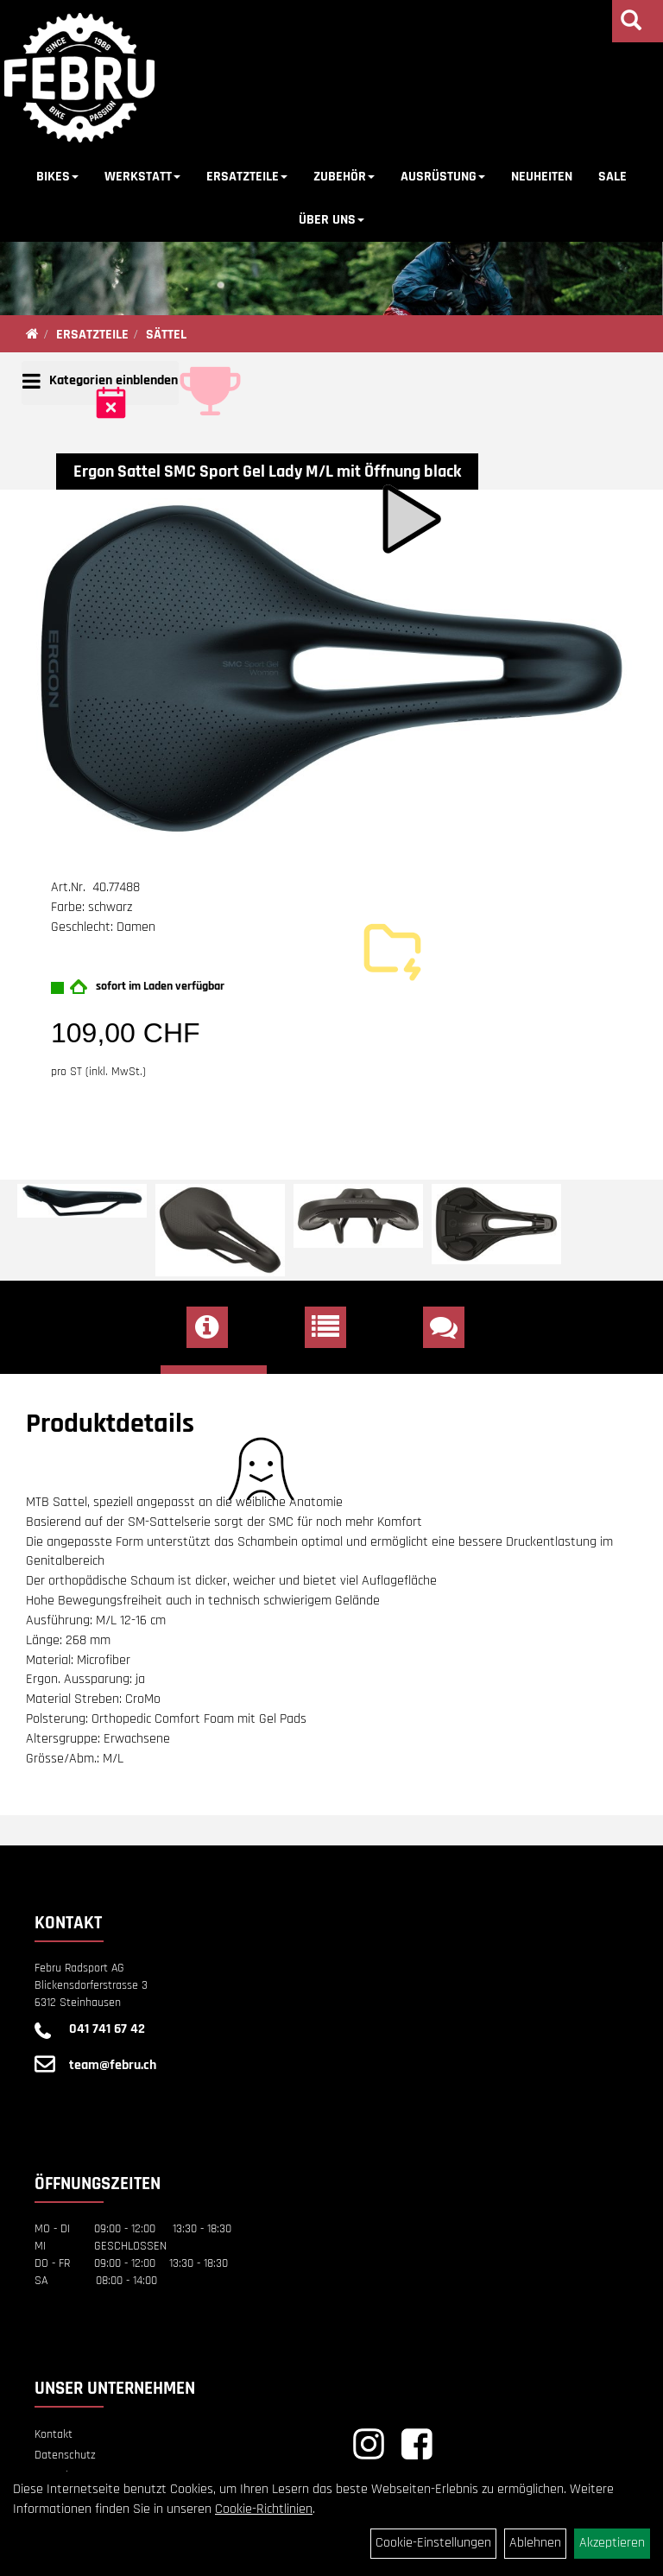 This screenshot has width=663, height=2576. I want to click on indicates linux operating system compatibility, so click(261, 1472).